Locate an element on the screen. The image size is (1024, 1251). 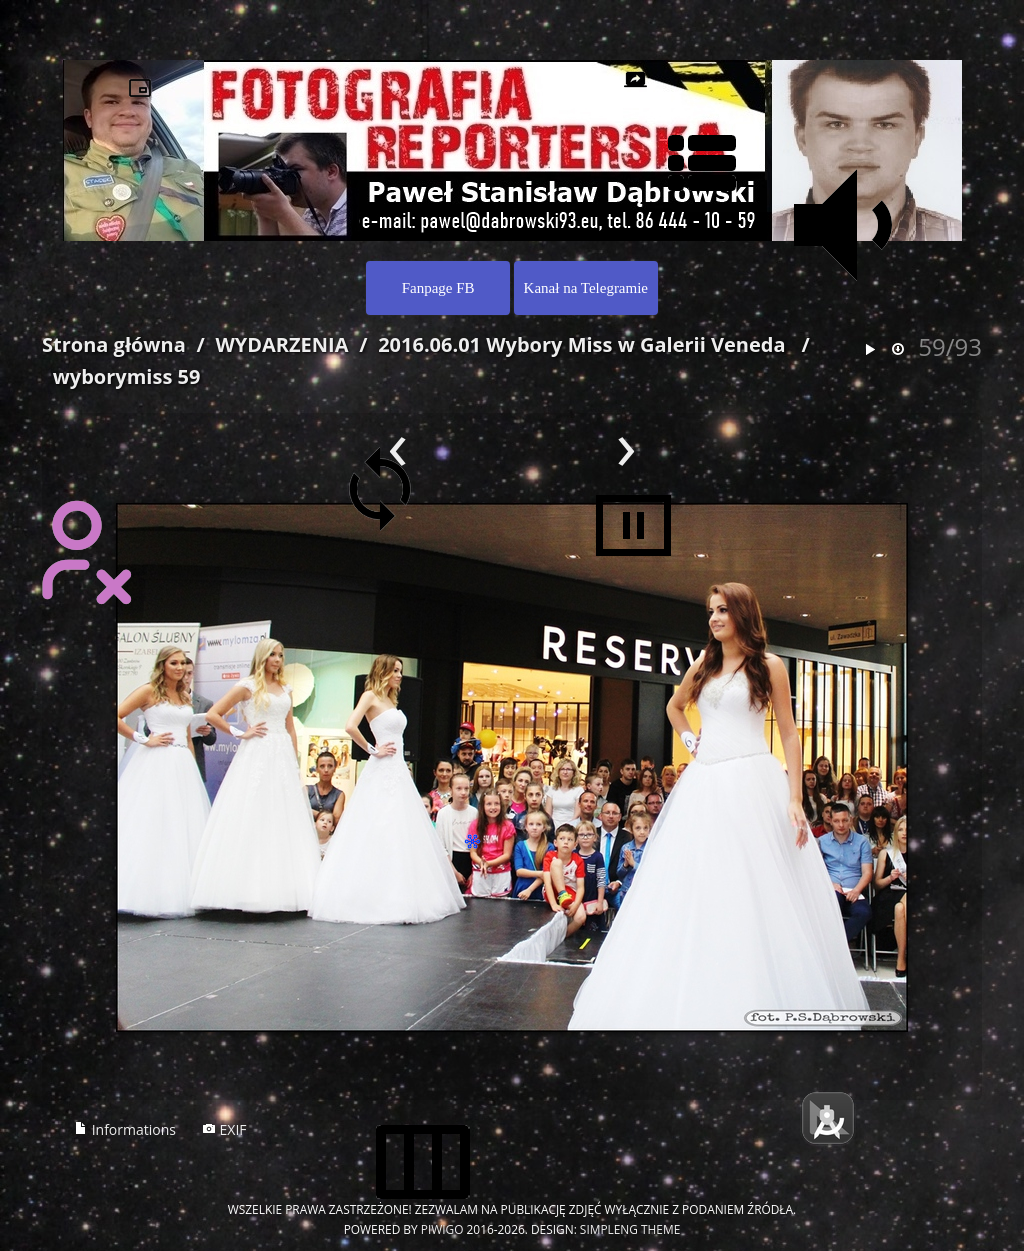
decrease audio volume is located at coordinates (843, 225).